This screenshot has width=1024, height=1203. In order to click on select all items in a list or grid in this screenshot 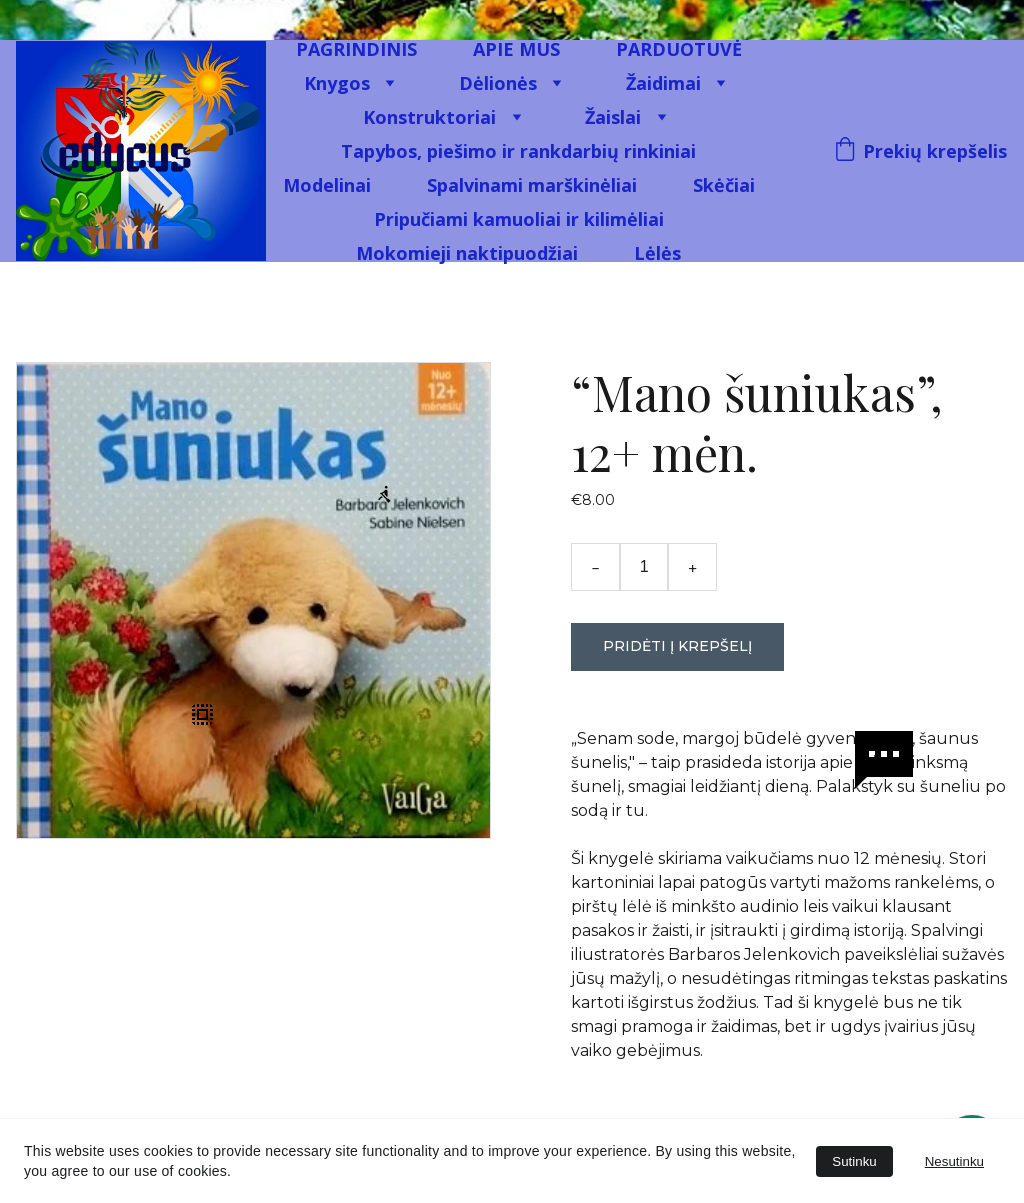, I will do `click(202, 714)`.